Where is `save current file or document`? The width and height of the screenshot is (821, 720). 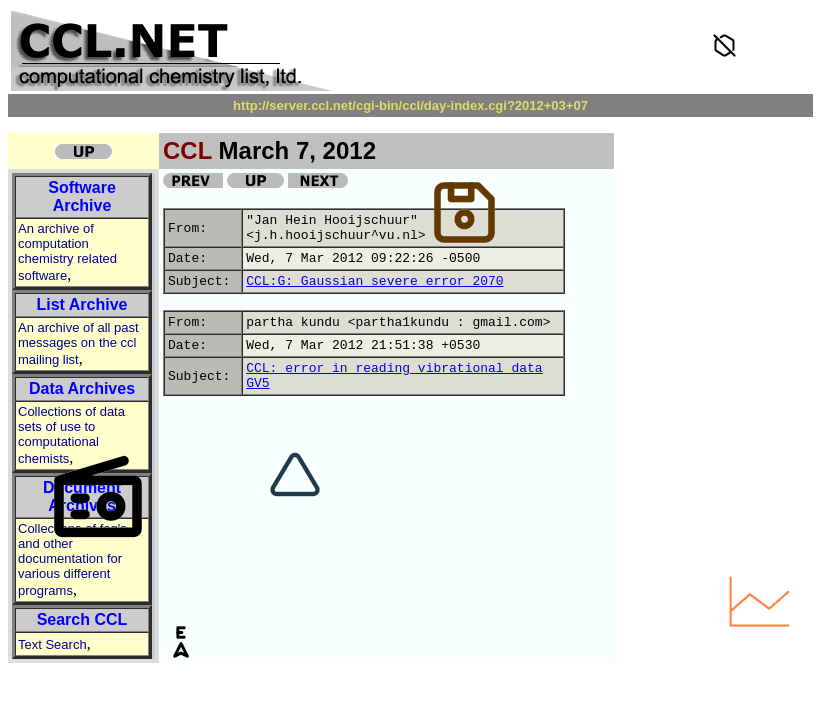
save current file or document is located at coordinates (464, 212).